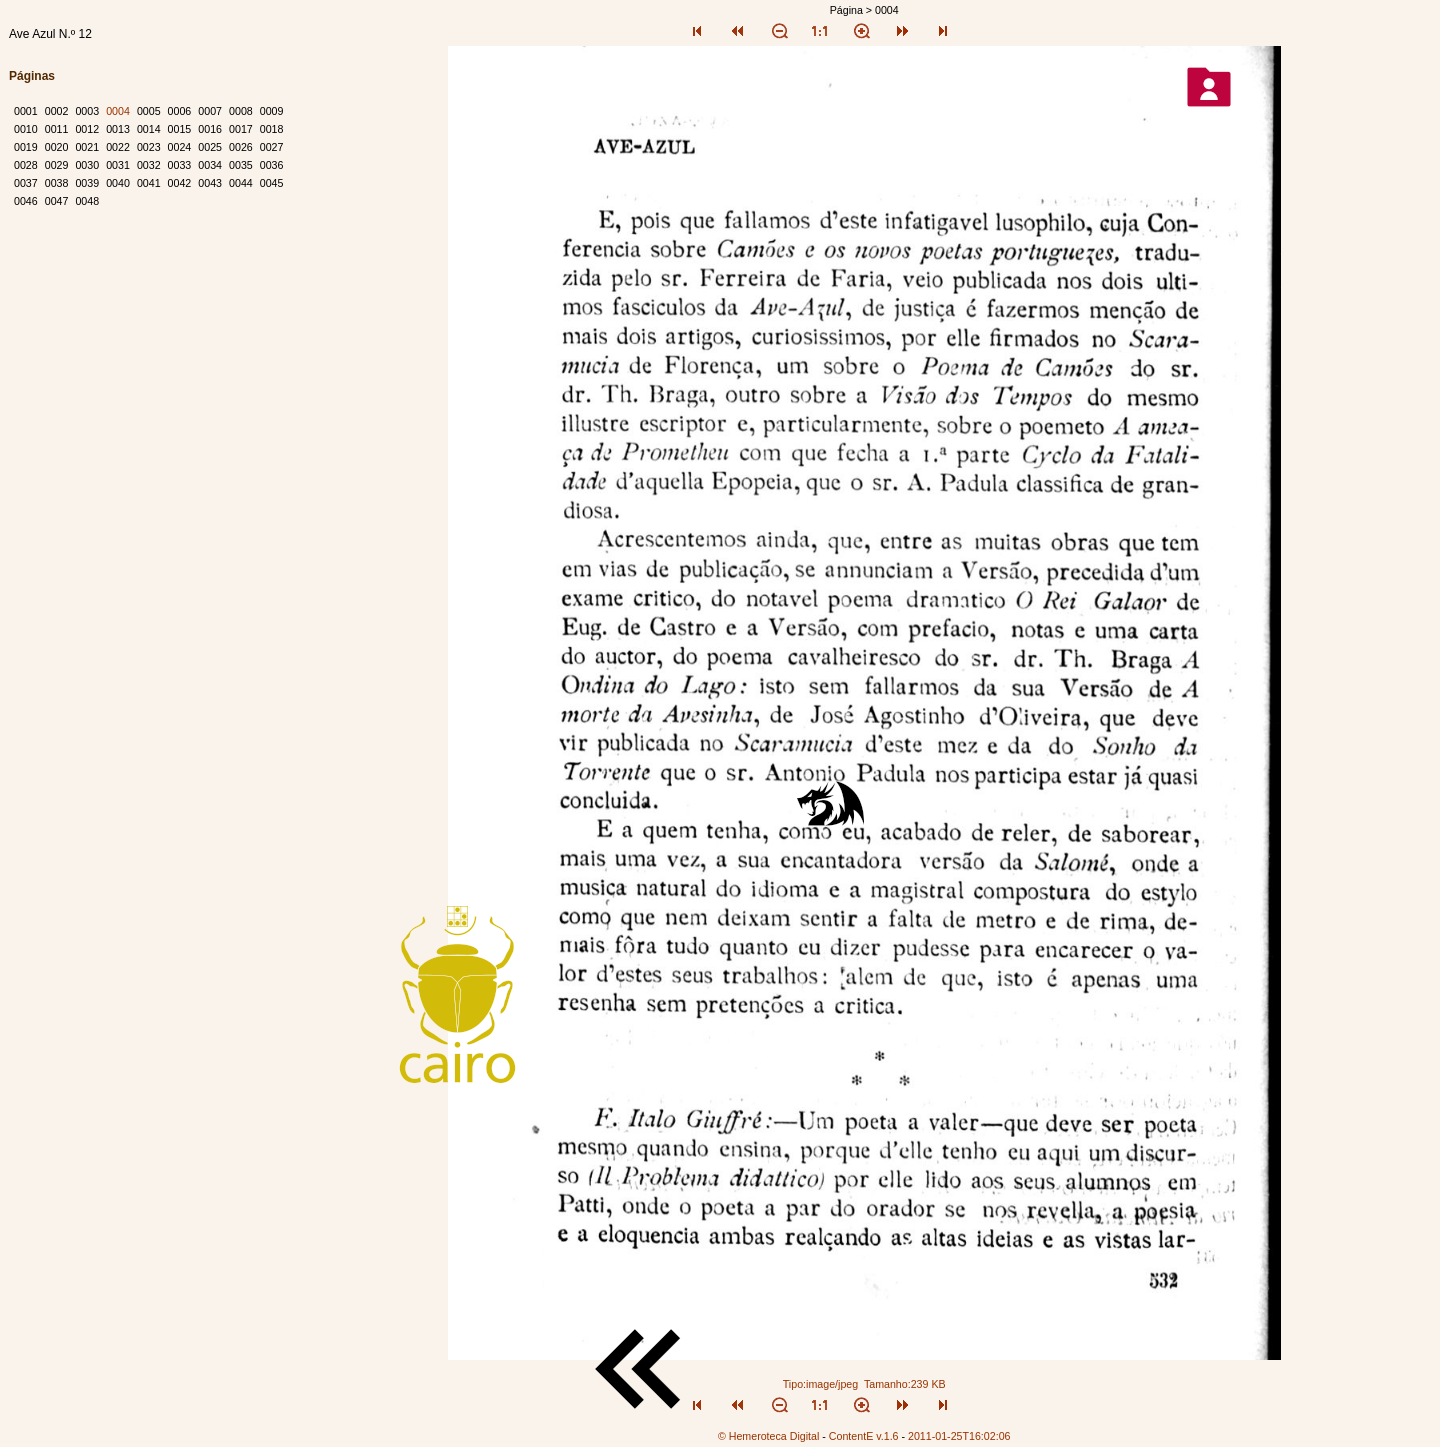 The image size is (1440, 1447). Describe the element at coordinates (1209, 87) in the screenshot. I see `access your personal files folder` at that location.